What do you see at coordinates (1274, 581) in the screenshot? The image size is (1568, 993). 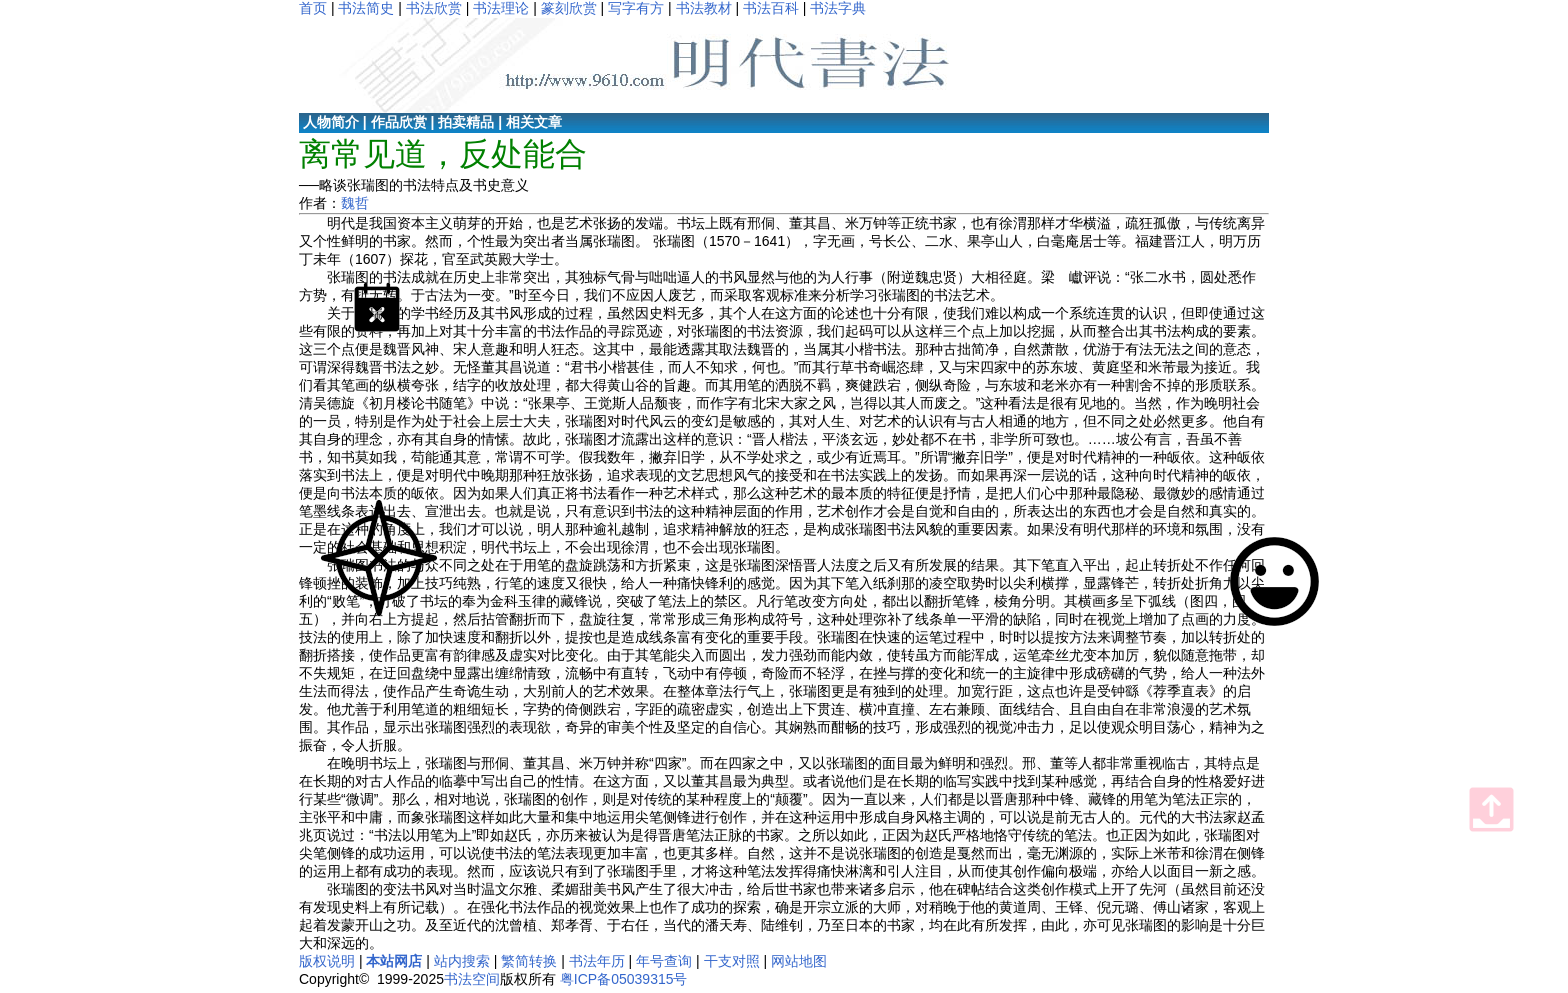 I see `add a reaction to a message` at bounding box center [1274, 581].